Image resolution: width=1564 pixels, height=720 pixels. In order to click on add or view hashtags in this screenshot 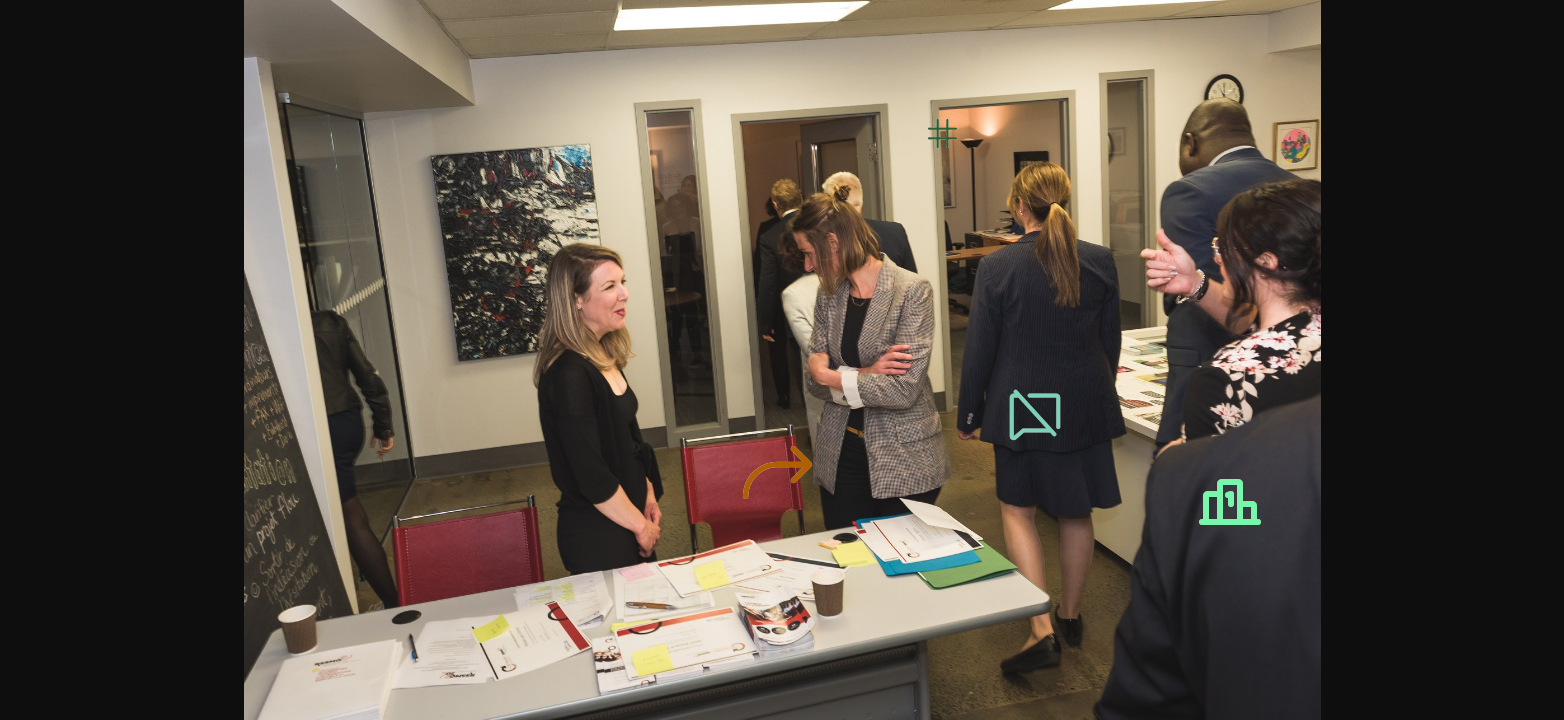, I will do `click(942, 133)`.